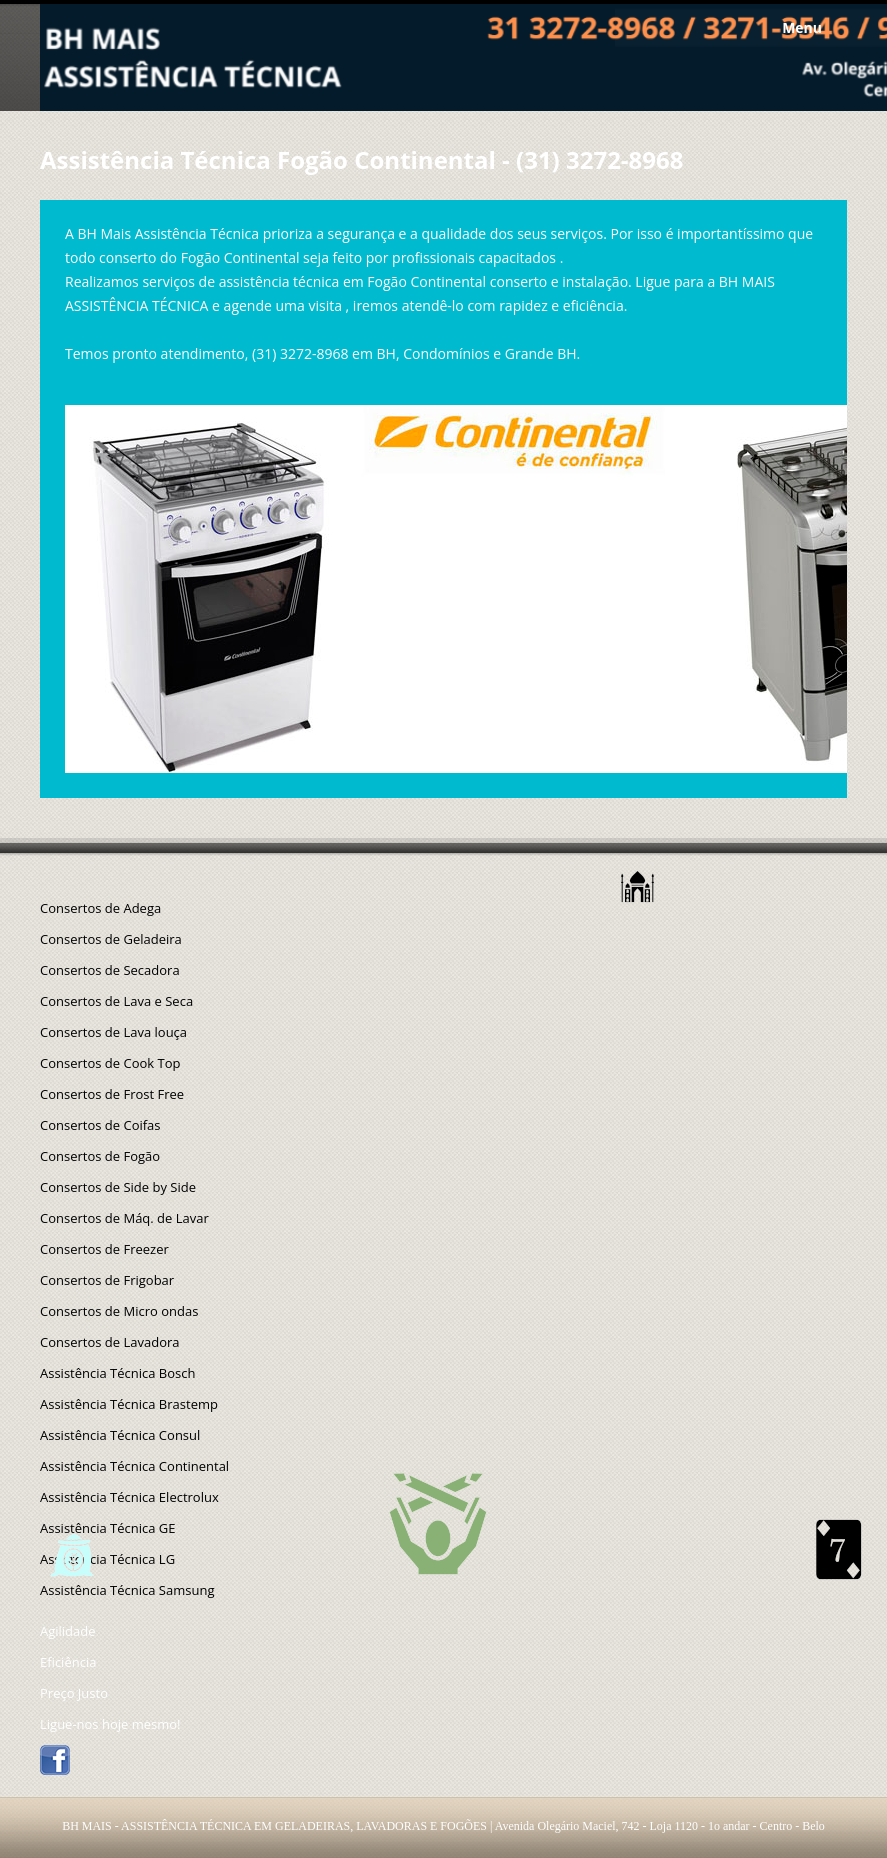  Describe the element at coordinates (637, 886) in the screenshot. I see `view indian palace or taj mahal landmark` at that location.